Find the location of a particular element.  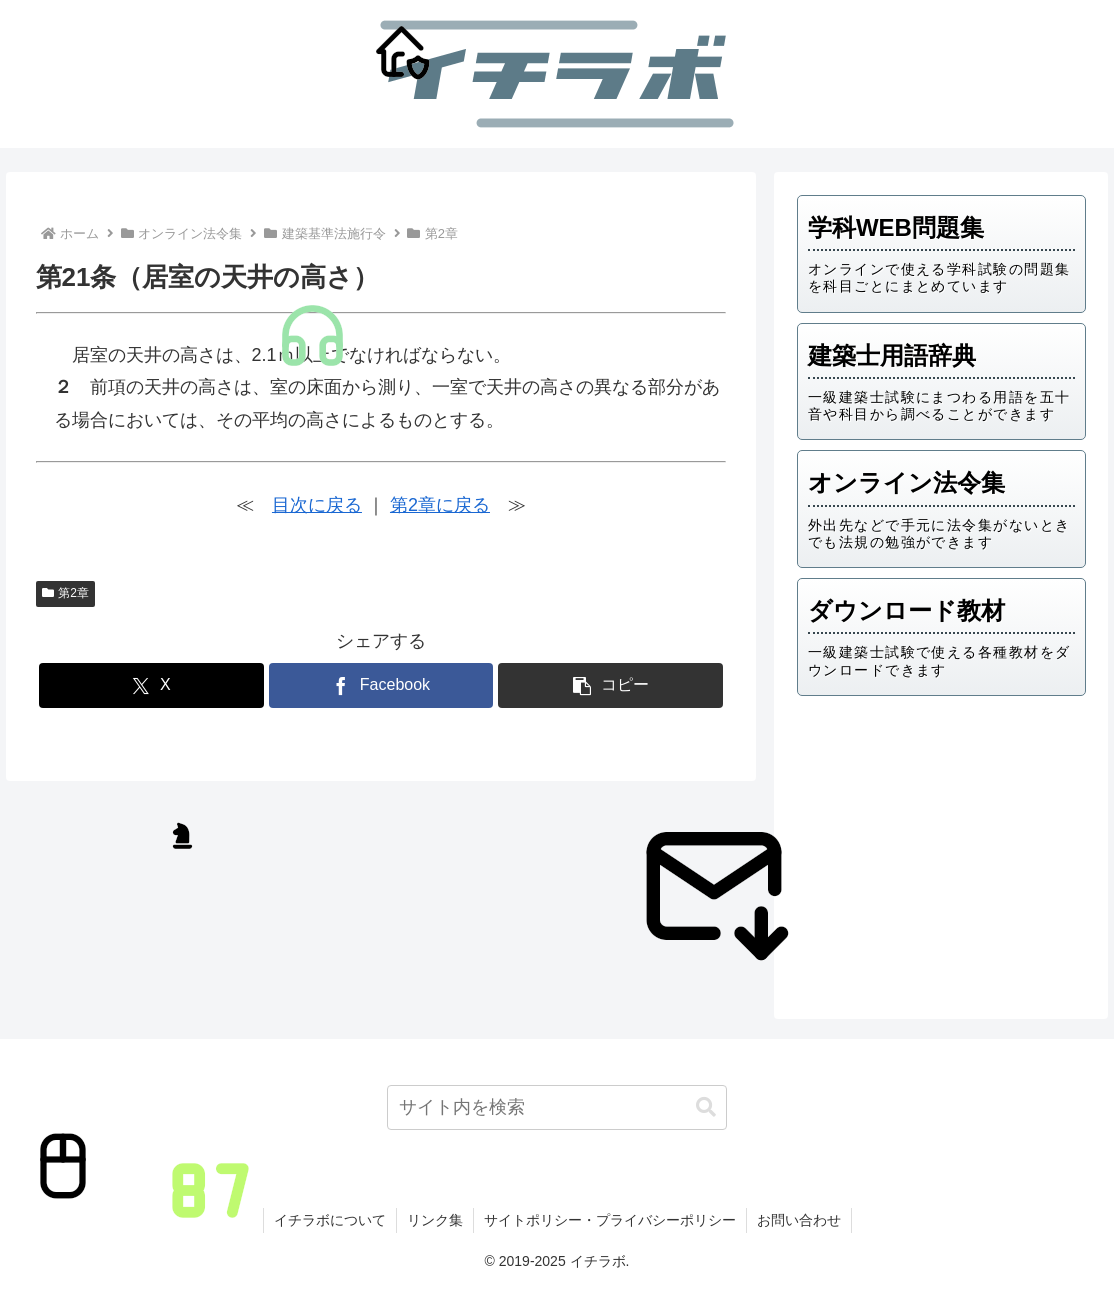

home security settings is located at coordinates (401, 51).